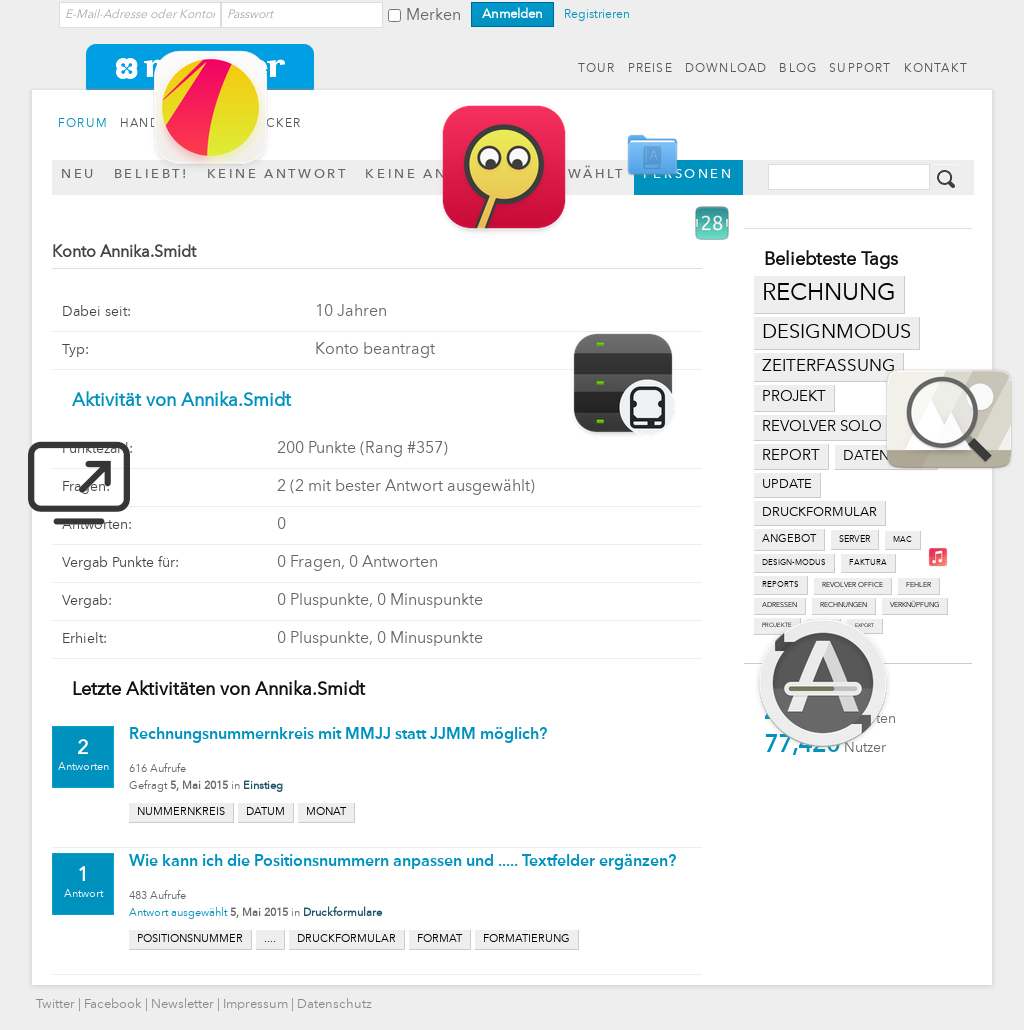  I want to click on open the photo viewer application, so click(949, 419).